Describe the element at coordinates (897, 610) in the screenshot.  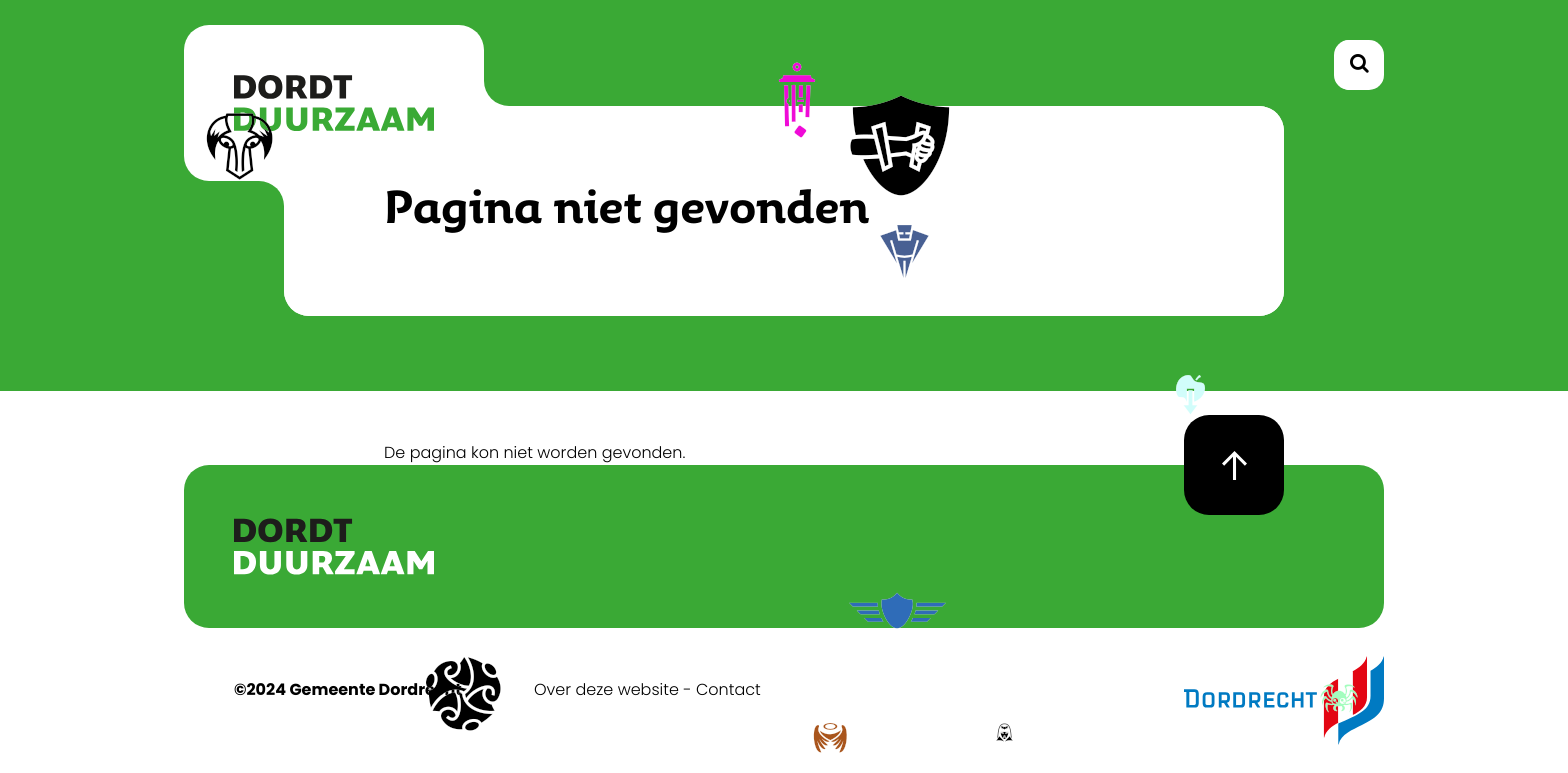
I see `air force or military aviation badge` at that location.